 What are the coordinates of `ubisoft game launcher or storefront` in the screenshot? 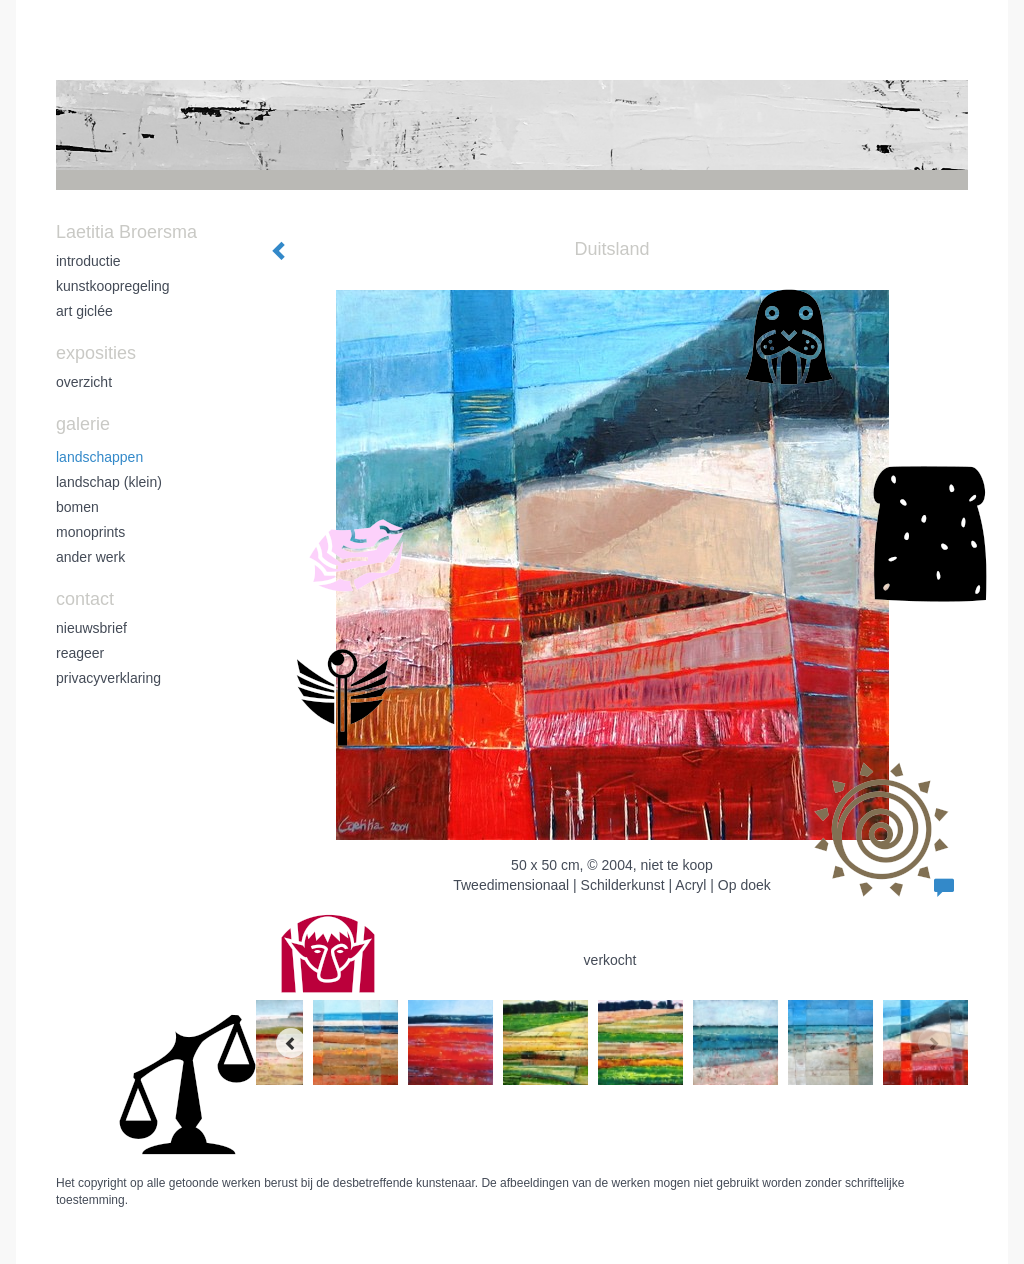 It's located at (881, 830).